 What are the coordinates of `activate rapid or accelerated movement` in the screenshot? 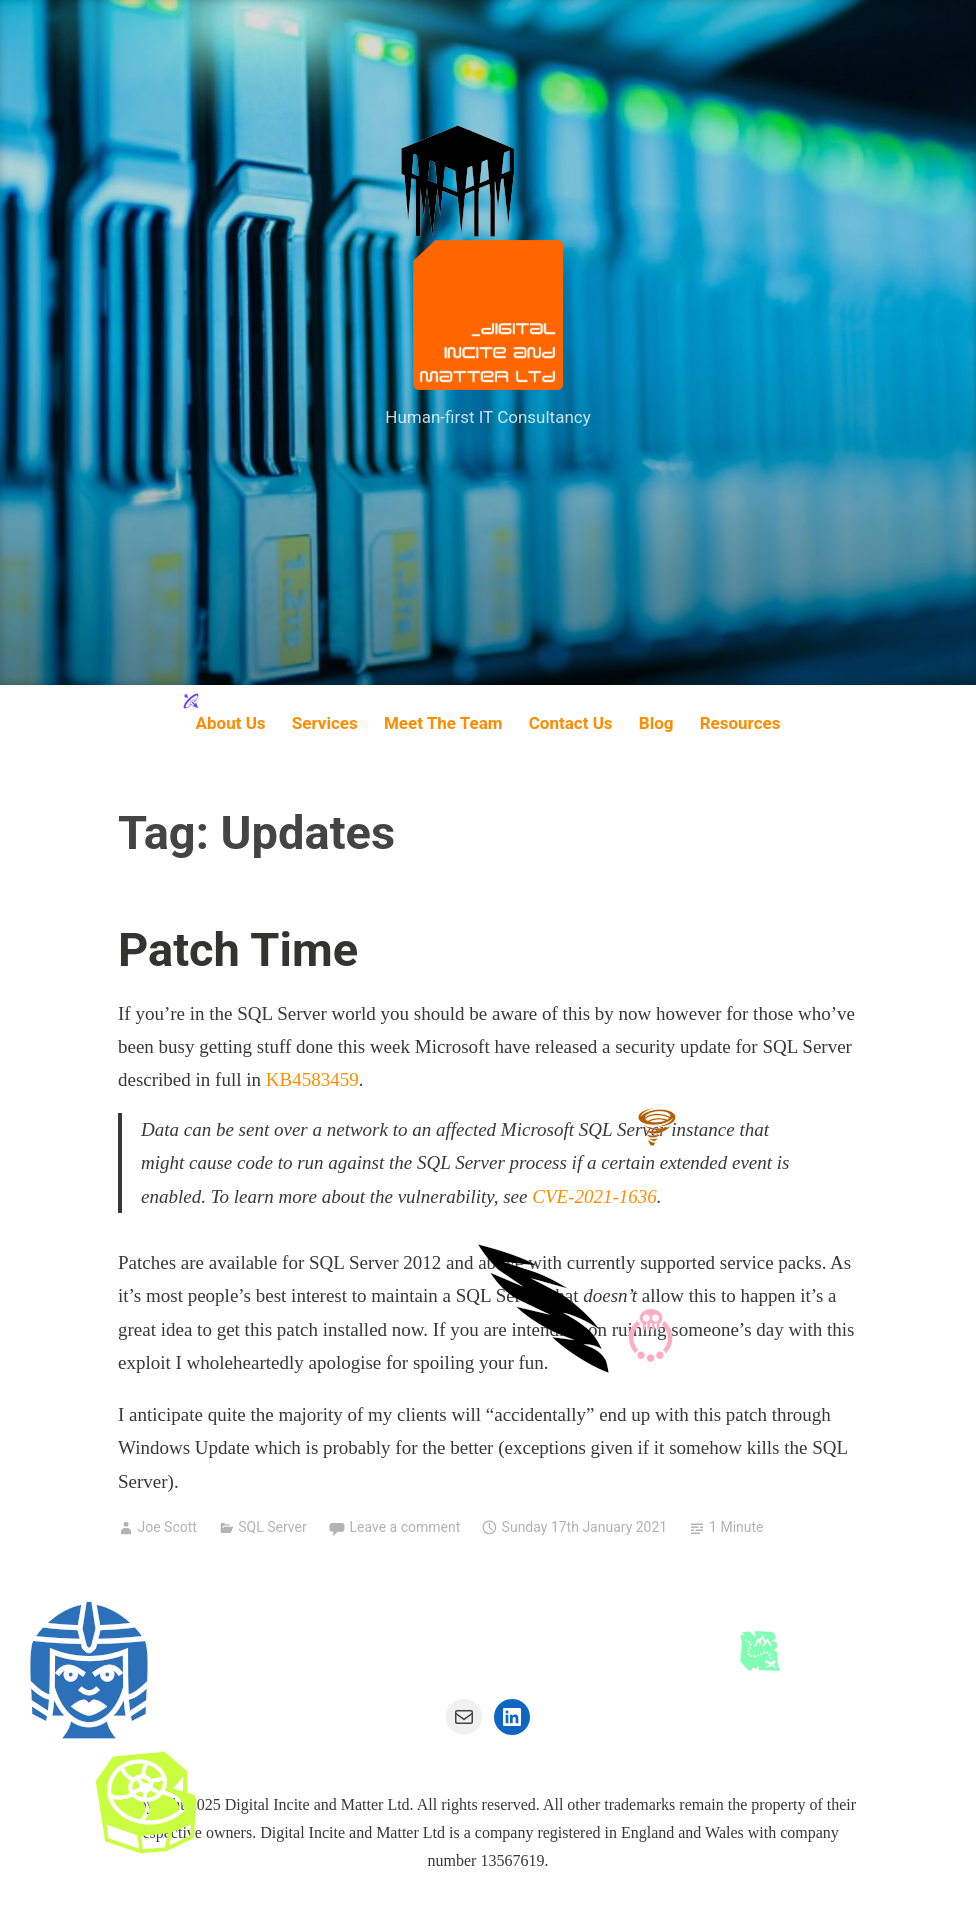 It's located at (191, 701).